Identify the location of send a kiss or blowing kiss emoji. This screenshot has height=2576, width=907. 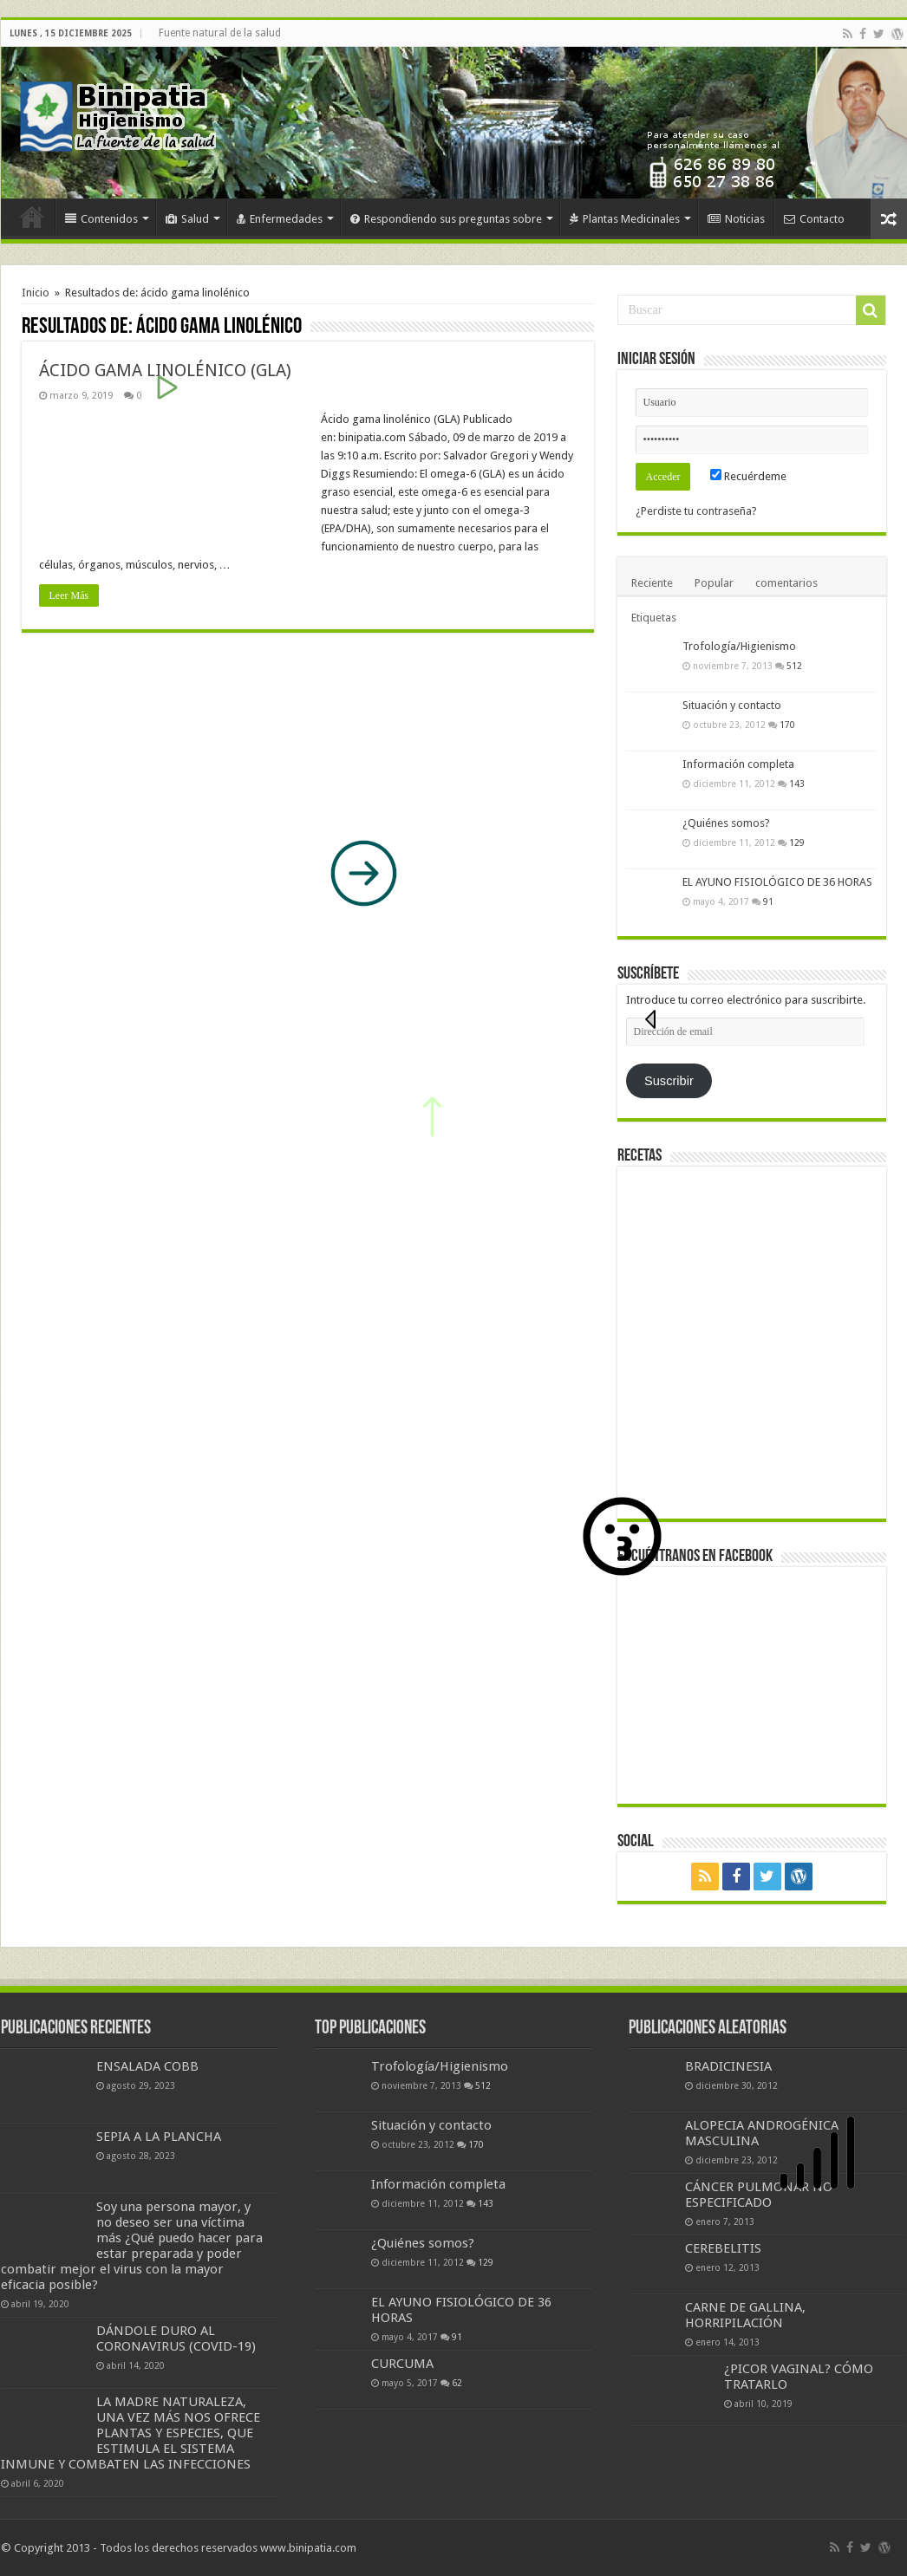
(622, 1536).